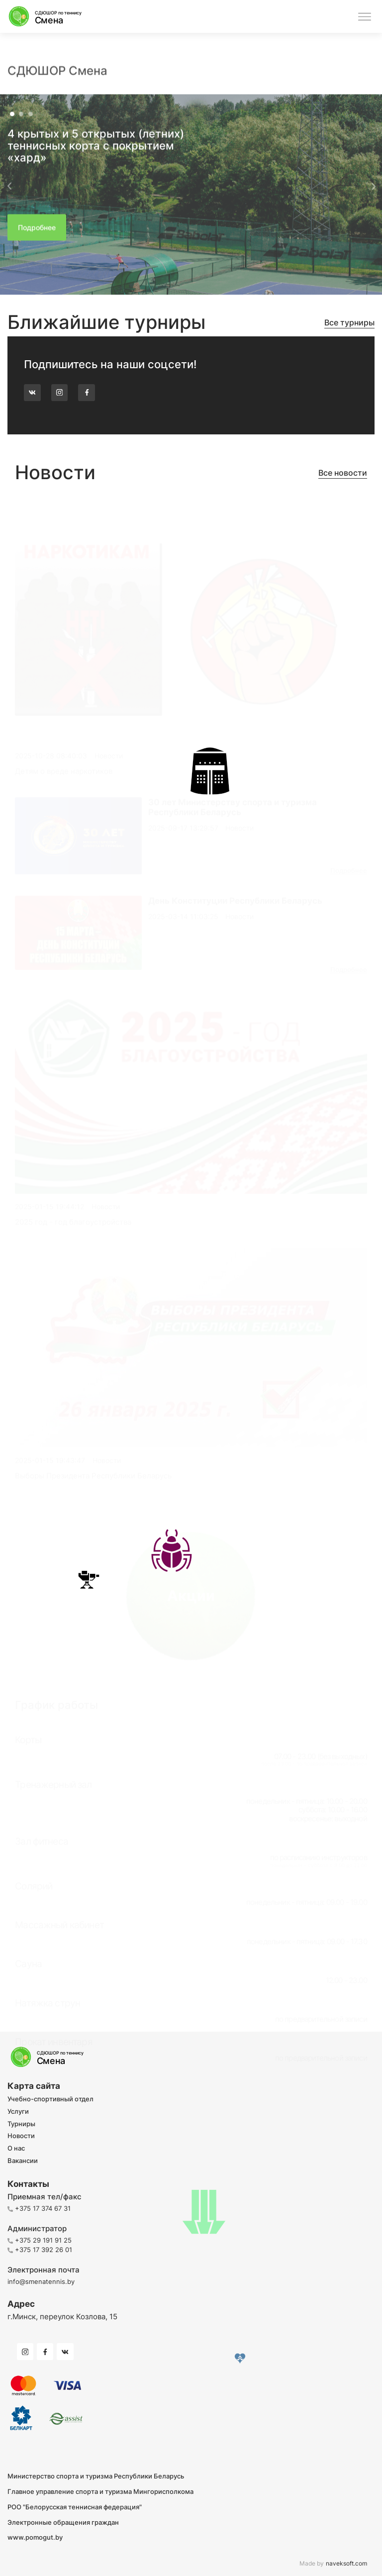  Describe the element at coordinates (204, 2212) in the screenshot. I see `activate a powerful downward attack or smash move` at that location.